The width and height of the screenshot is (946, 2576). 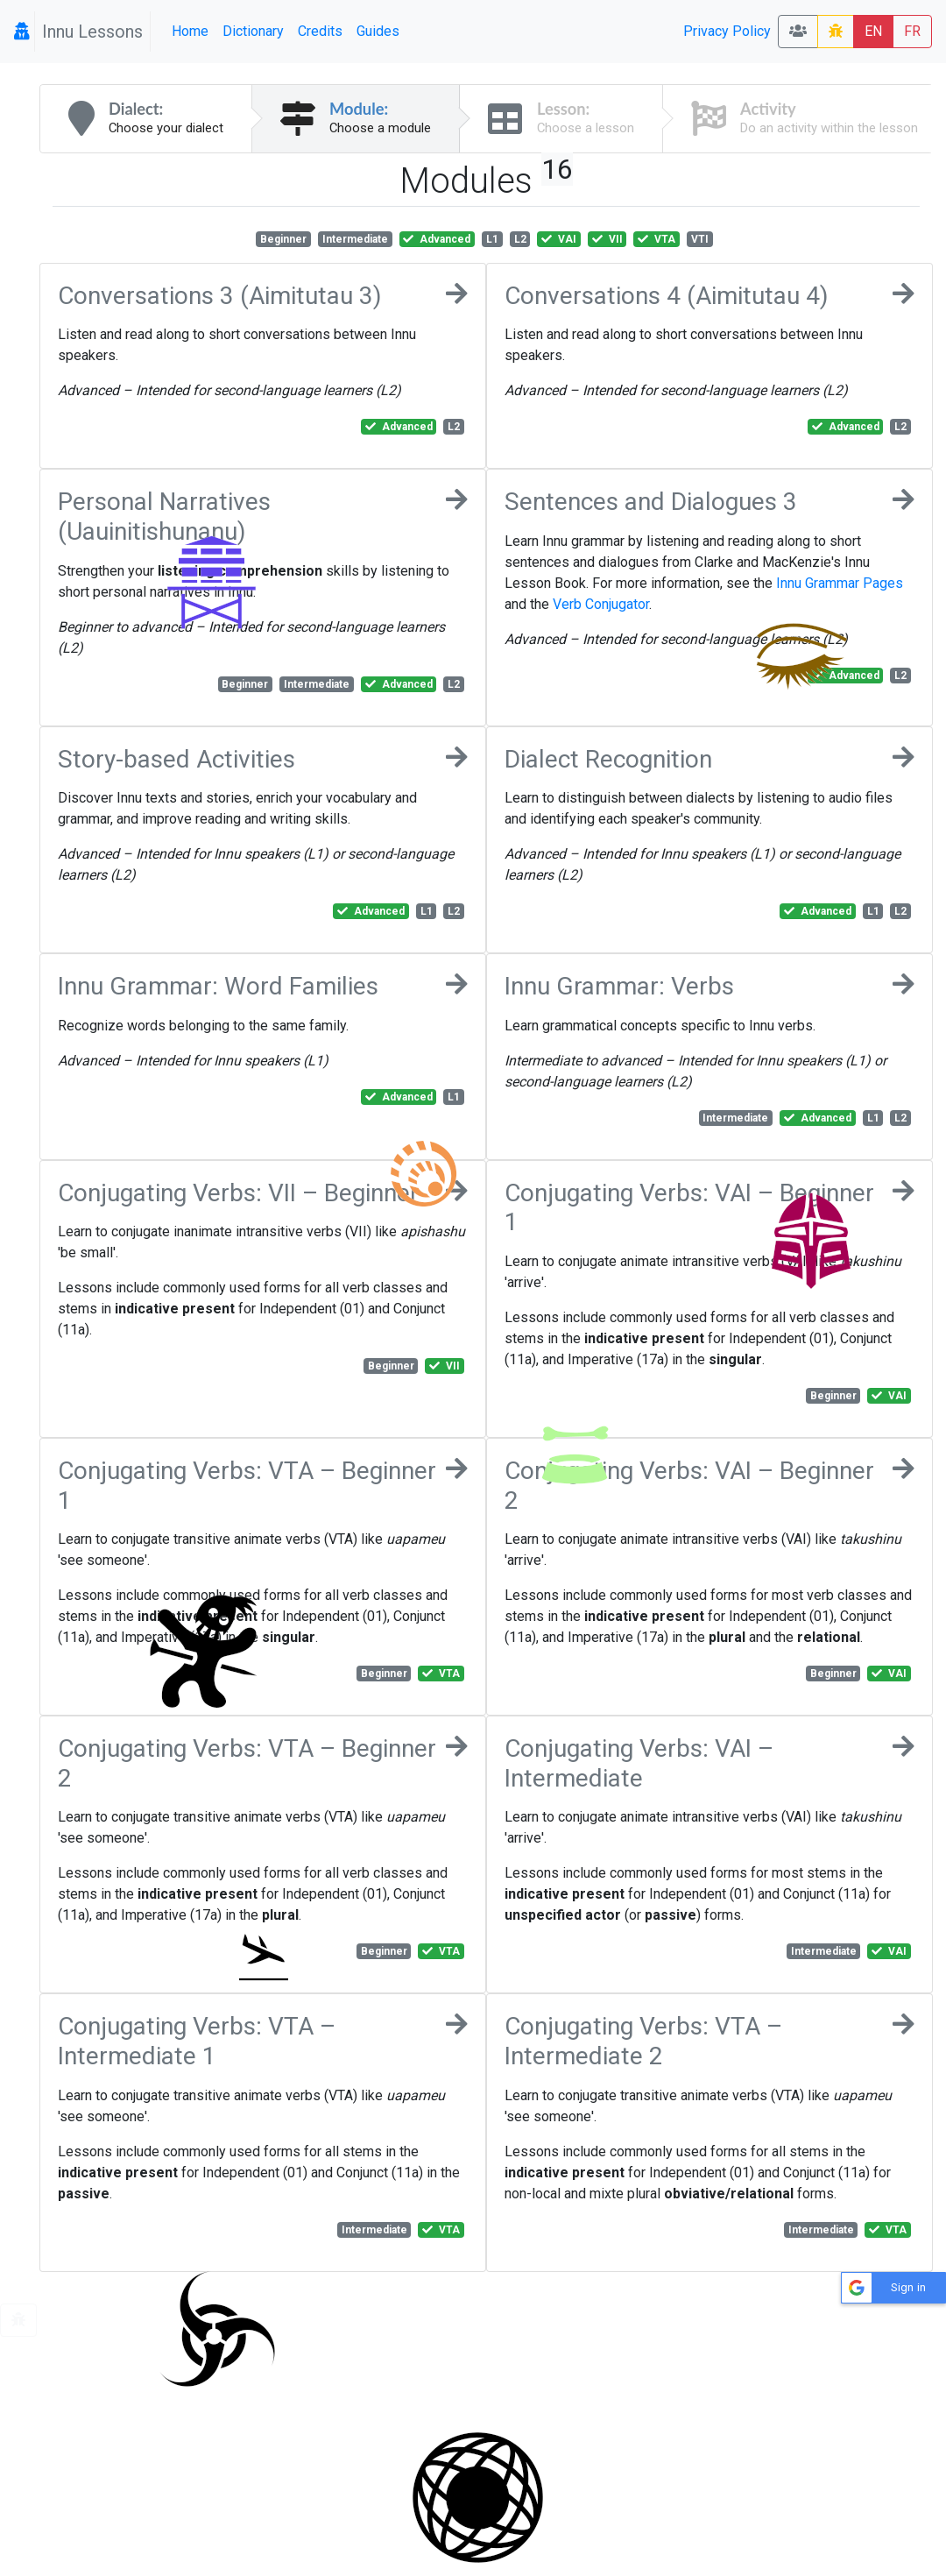 What do you see at coordinates (211, 581) in the screenshot?
I see `indicates a water tower landmark or structure` at bounding box center [211, 581].